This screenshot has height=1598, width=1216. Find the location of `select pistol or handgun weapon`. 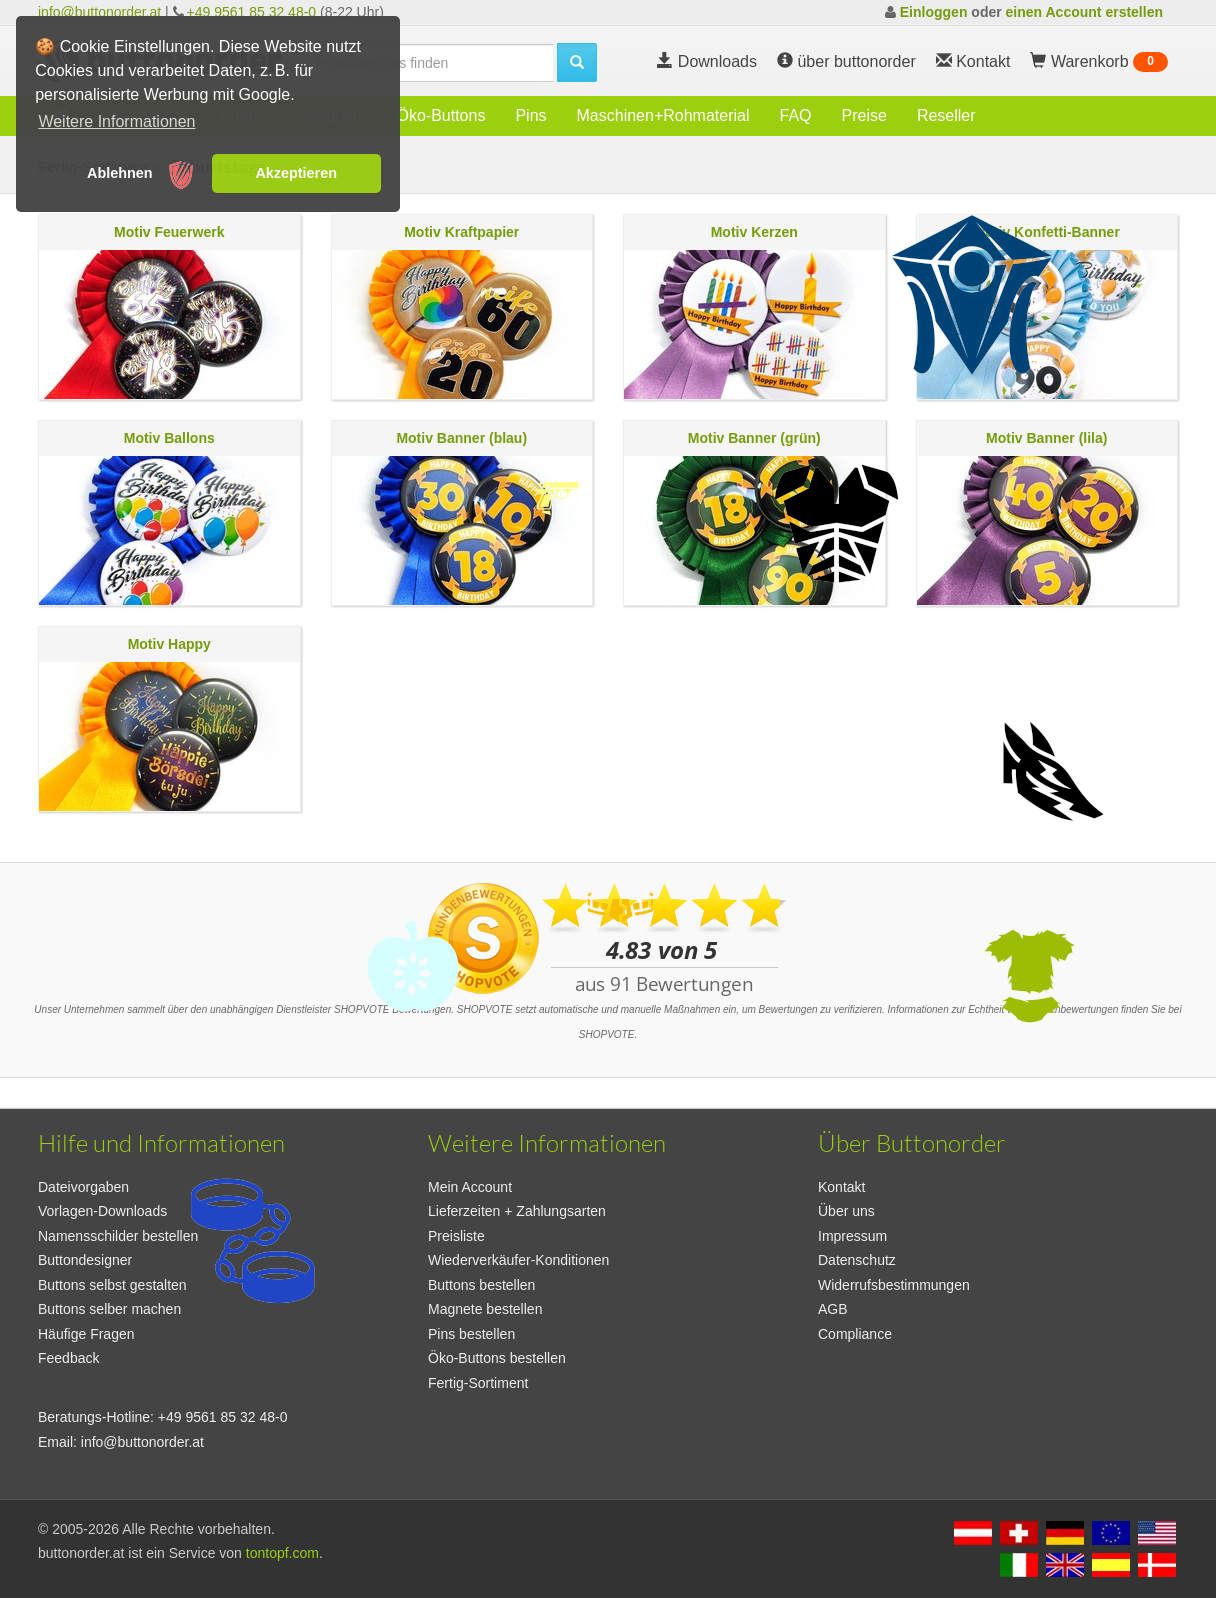

select pistol or handgun weapon is located at coordinates (558, 497).